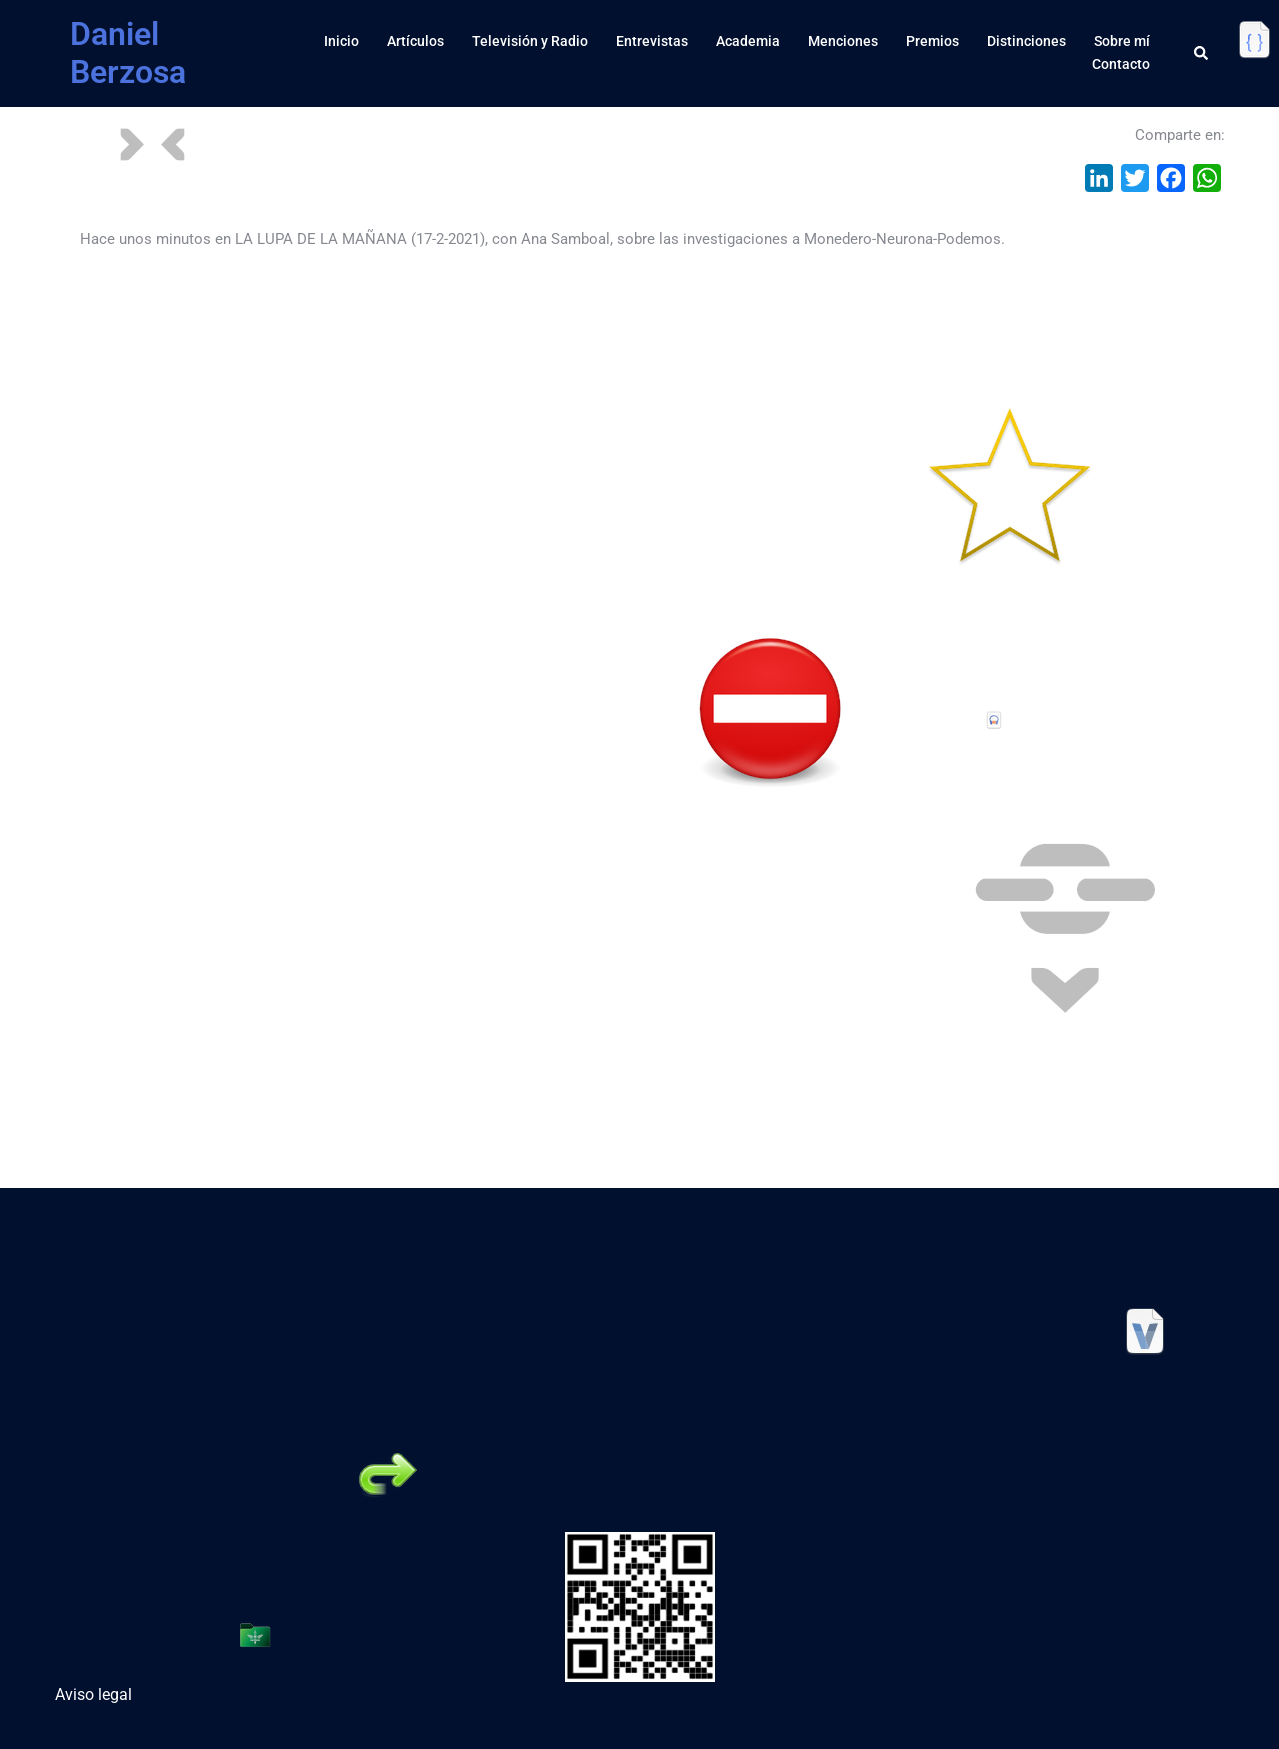  Describe the element at coordinates (152, 144) in the screenshot. I see `select content between two points` at that location.